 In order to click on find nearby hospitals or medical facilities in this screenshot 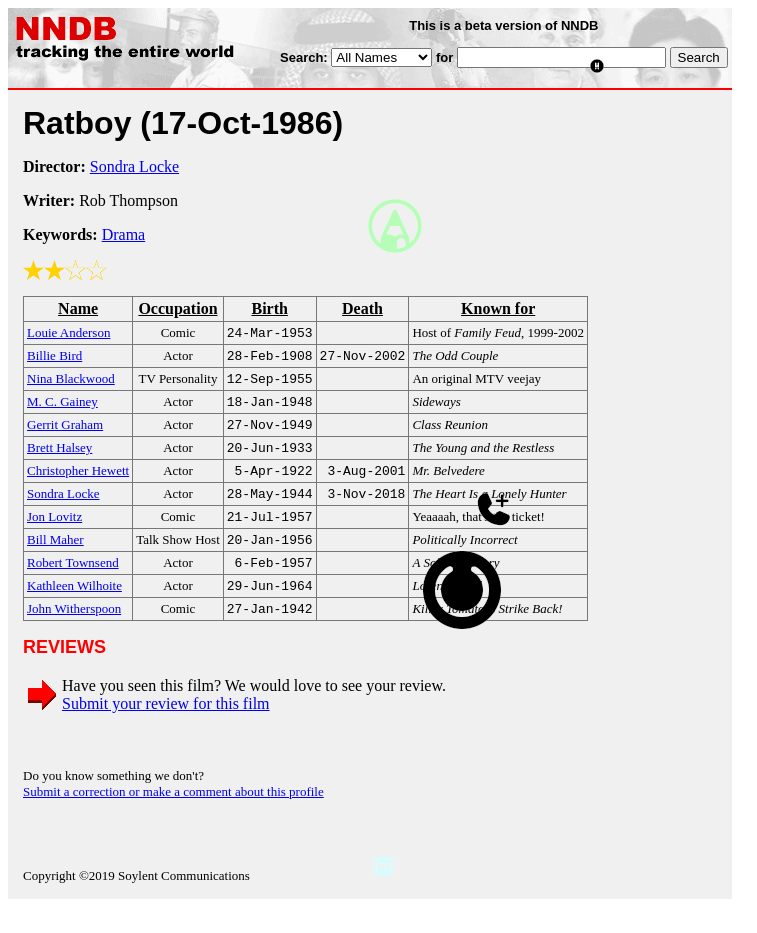, I will do `click(597, 66)`.